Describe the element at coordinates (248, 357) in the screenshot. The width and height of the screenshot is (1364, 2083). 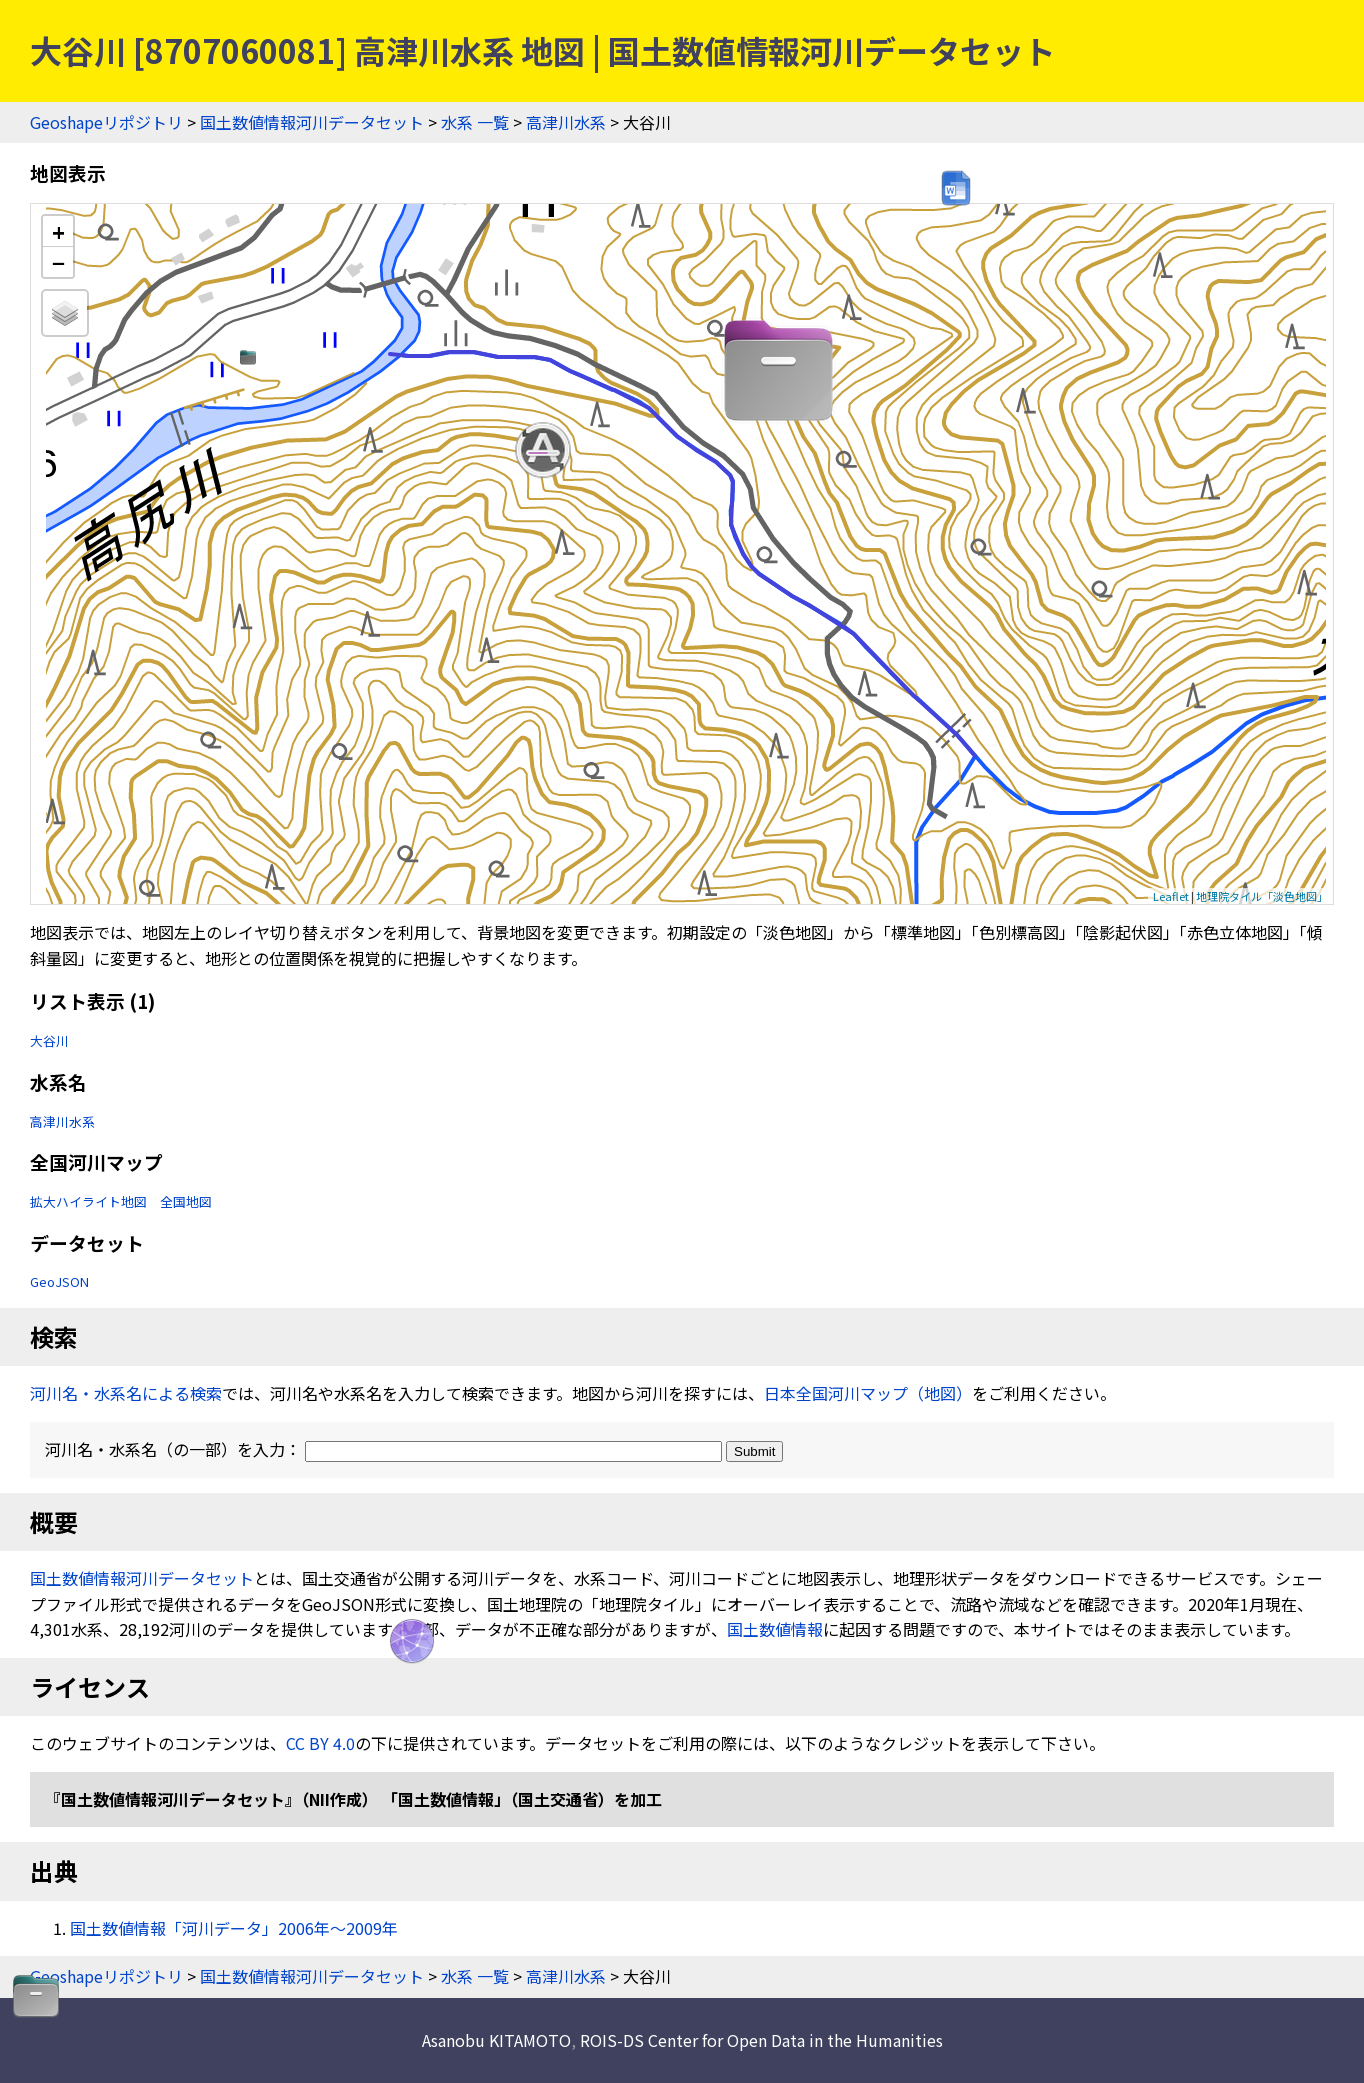
I see `indicates a valid drop target for moving files into this folder` at that location.